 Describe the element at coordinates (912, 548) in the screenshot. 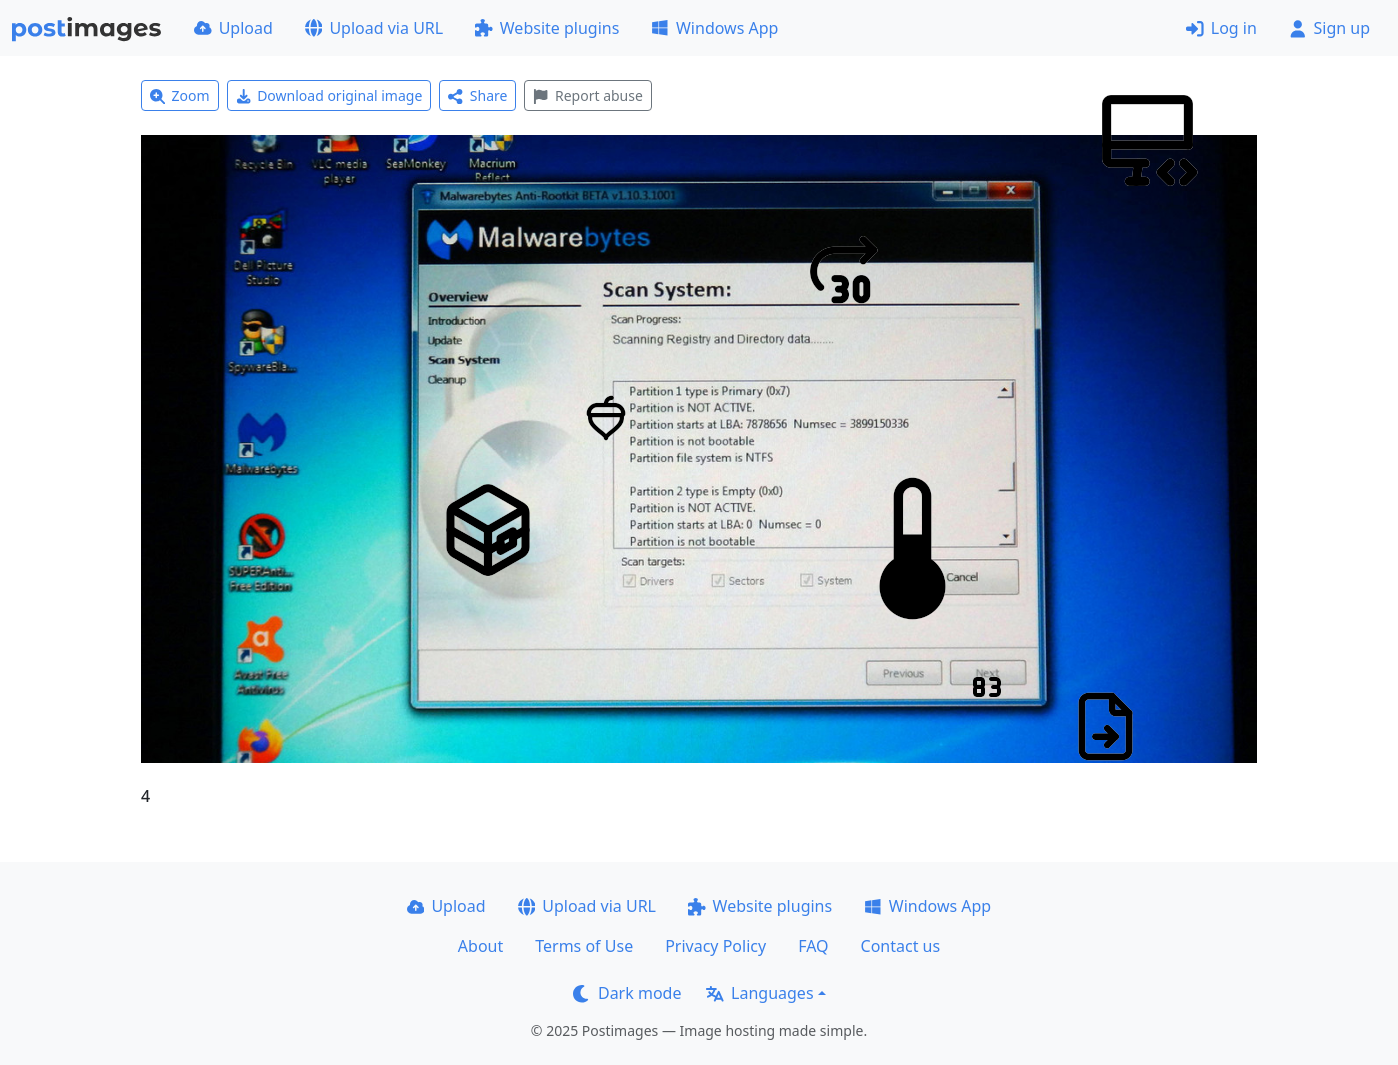

I see `view current temperature reading` at that location.